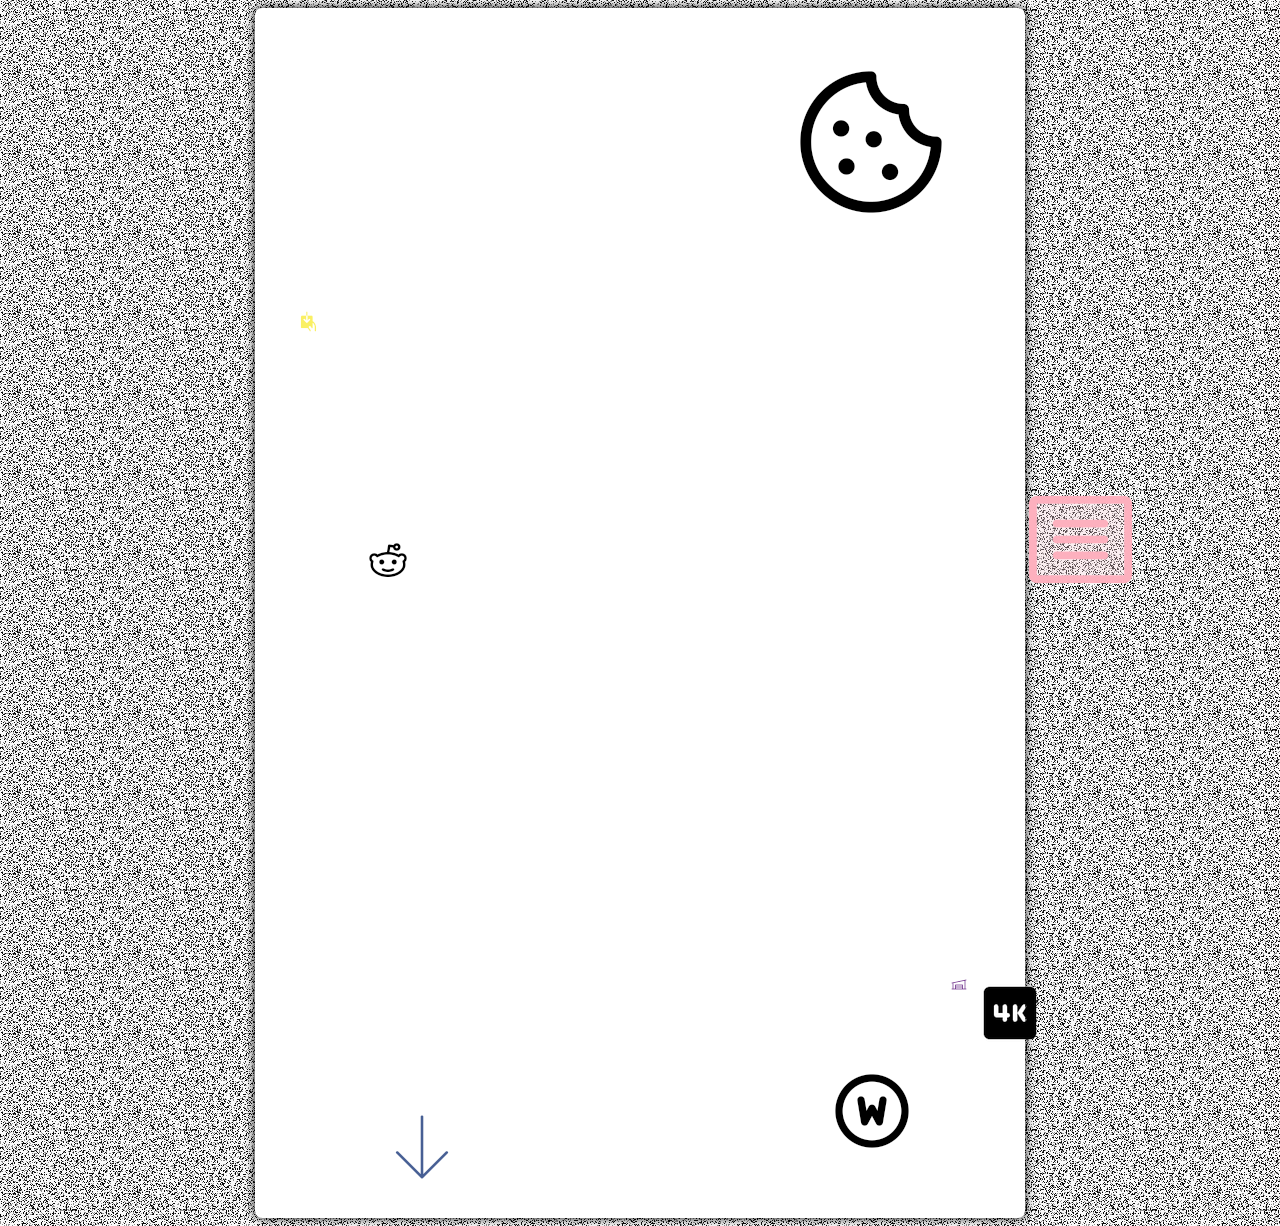 This screenshot has height=1226, width=1280. What do you see at coordinates (388, 562) in the screenshot?
I see `open the Reddit app` at bounding box center [388, 562].